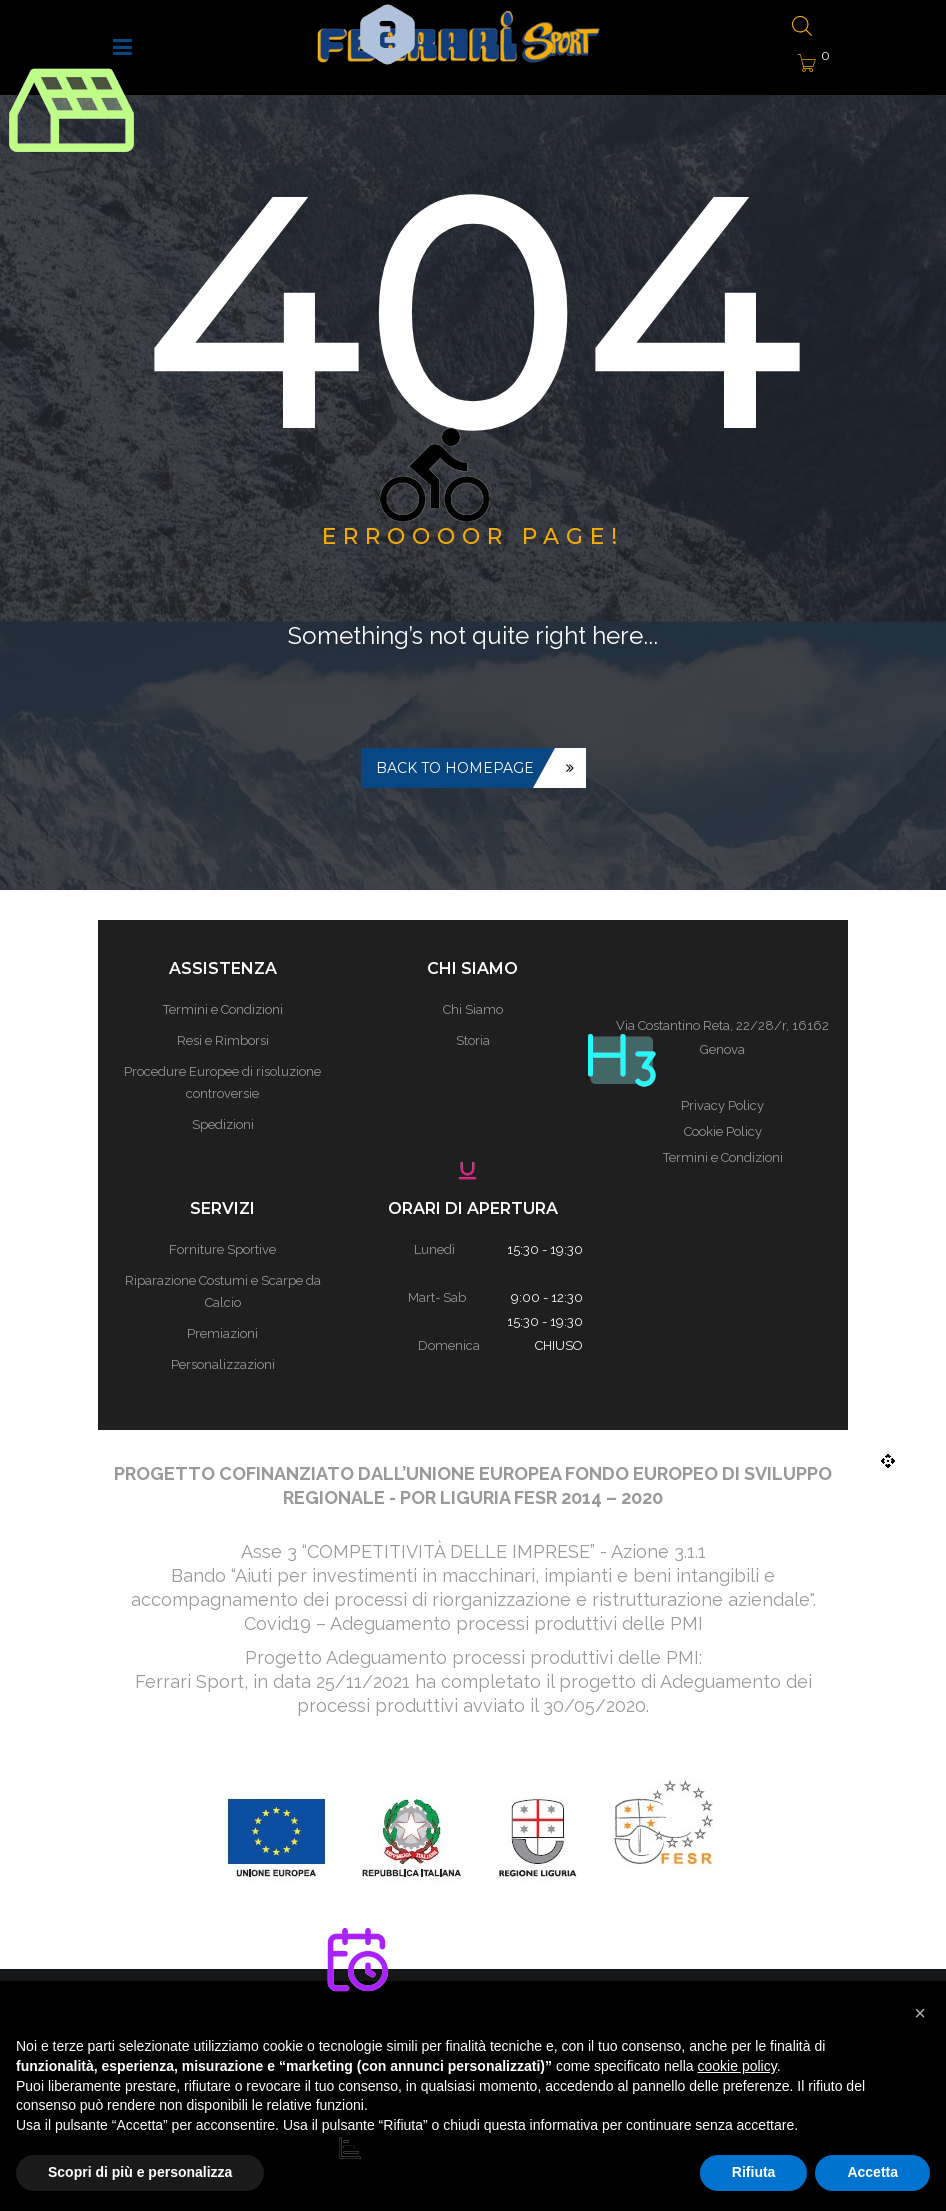  What do you see at coordinates (387, 34) in the screenshot?
I see `step 2 in a multi-step process` at bounding box center [387, 34].